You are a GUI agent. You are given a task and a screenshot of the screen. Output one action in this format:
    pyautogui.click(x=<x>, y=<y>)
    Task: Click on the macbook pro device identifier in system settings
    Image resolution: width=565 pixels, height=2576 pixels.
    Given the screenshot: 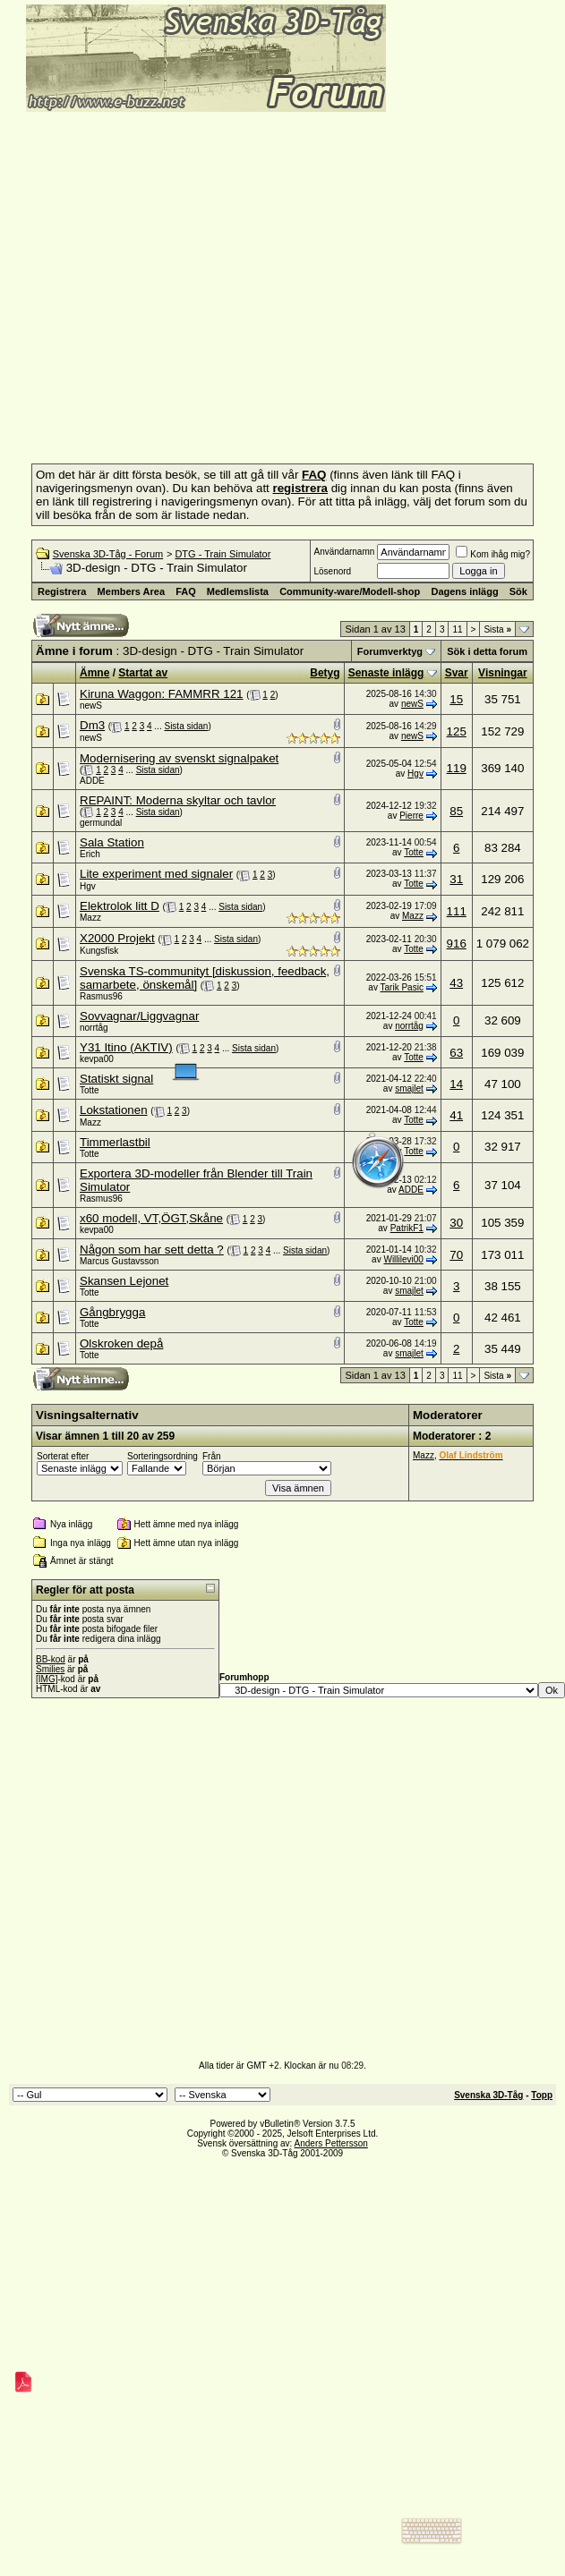 What is the action you would take?
    pyautogui.click(x=185, y=1069)
    